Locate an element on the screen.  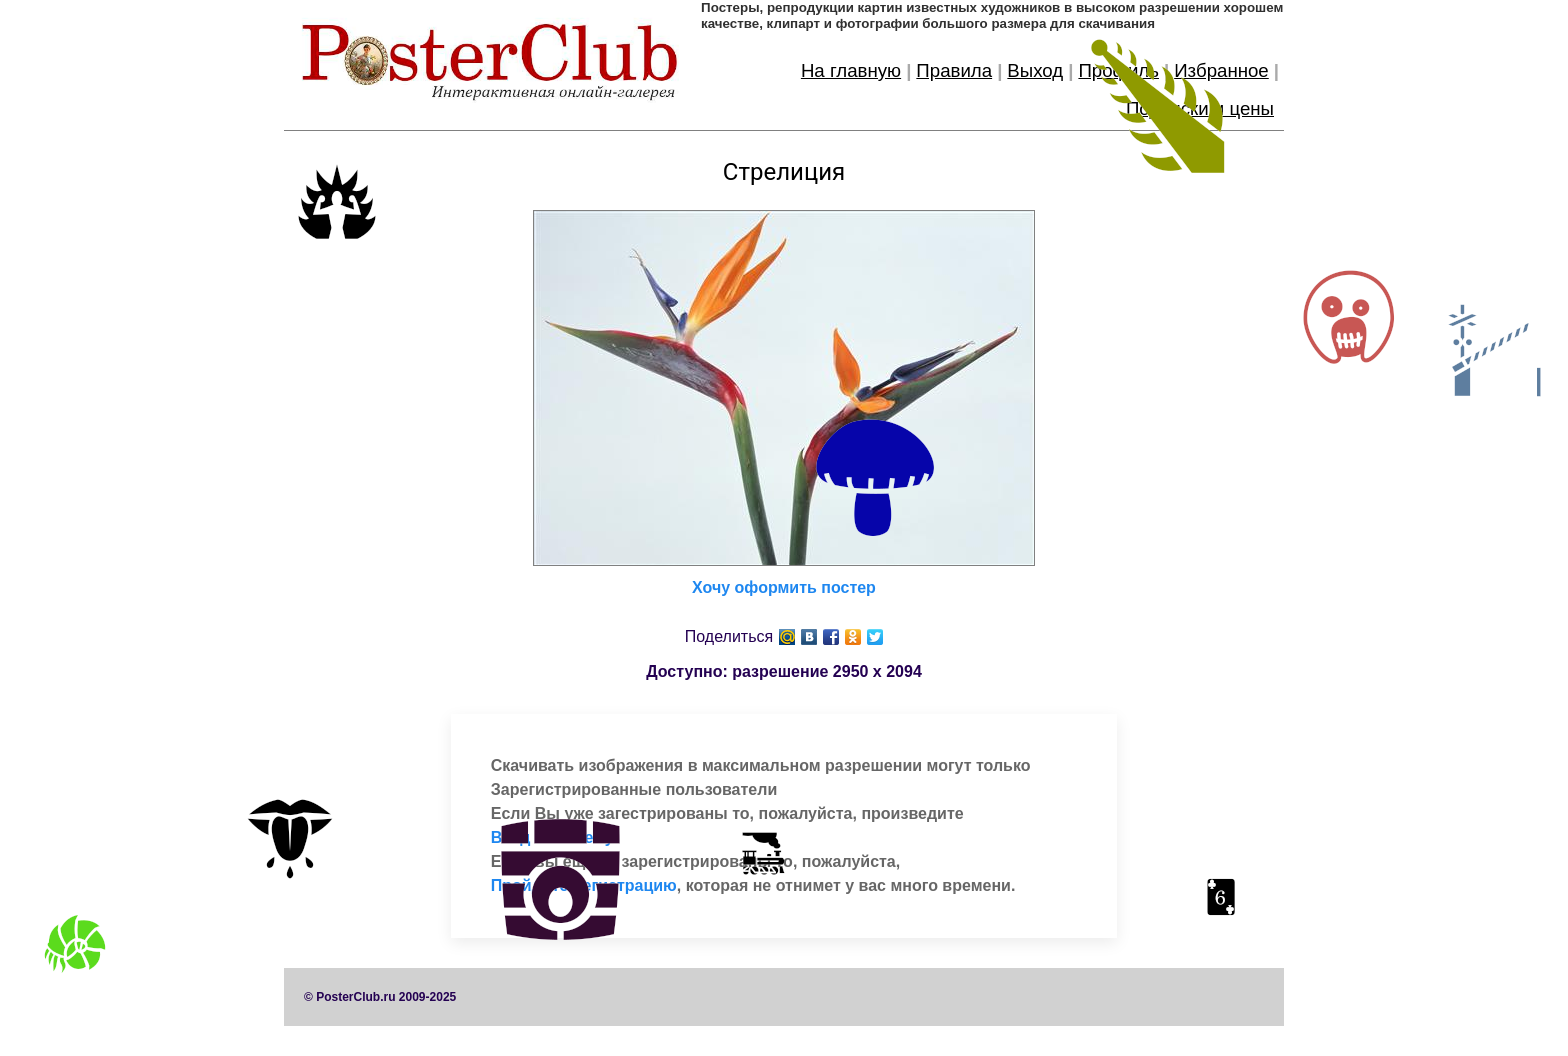
six of clubs playing card is located at coordinates (1221, 897).